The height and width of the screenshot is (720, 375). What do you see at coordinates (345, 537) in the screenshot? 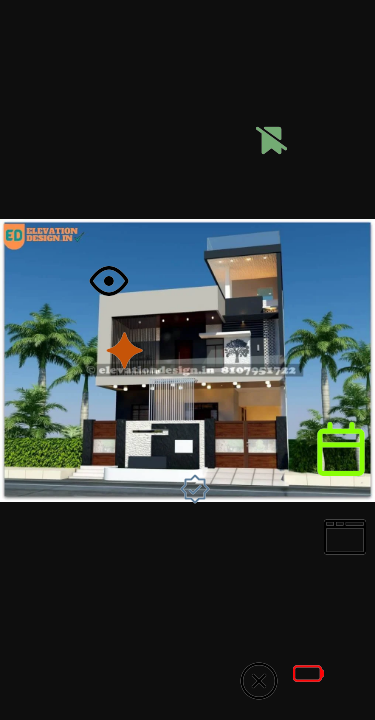
I see `open a new browser window` at bounding box center [345, 537].